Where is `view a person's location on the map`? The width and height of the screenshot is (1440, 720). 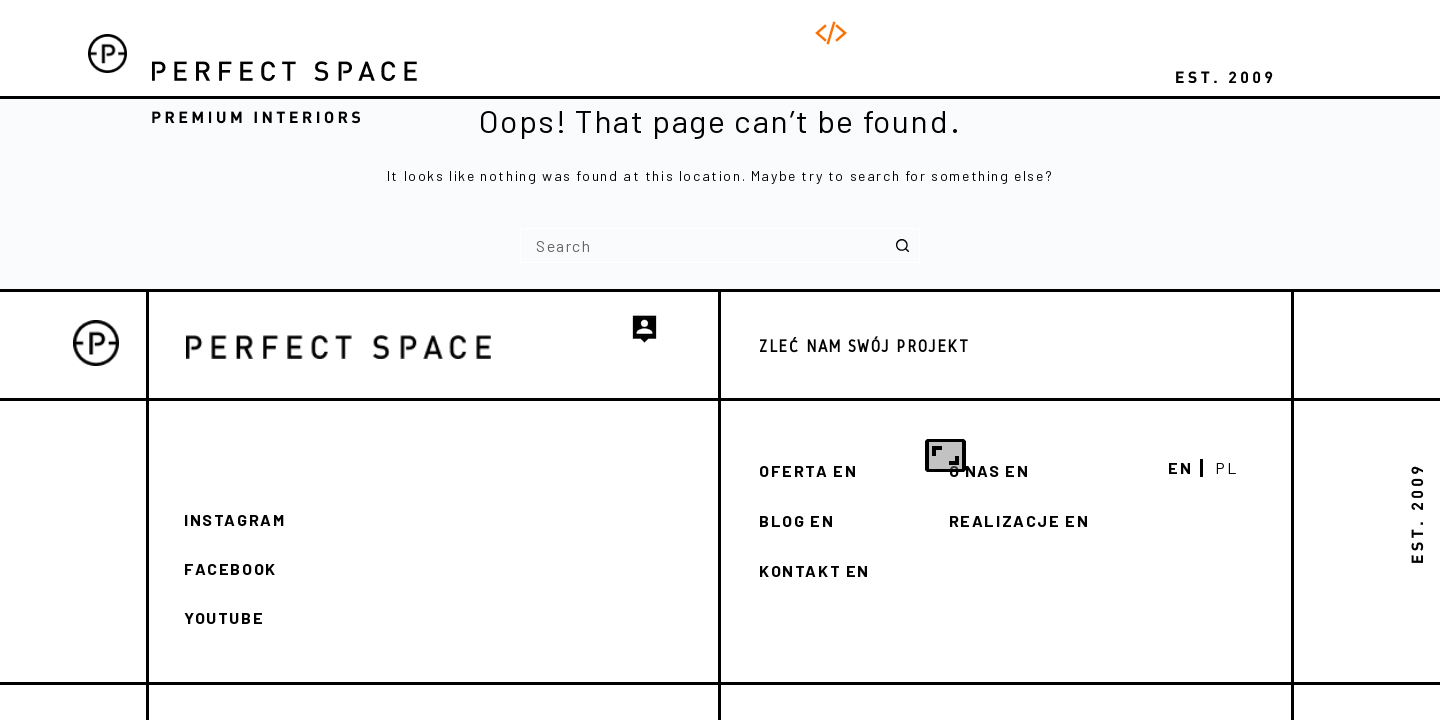
view a person's location on the map is located at coordinates (644, 328).